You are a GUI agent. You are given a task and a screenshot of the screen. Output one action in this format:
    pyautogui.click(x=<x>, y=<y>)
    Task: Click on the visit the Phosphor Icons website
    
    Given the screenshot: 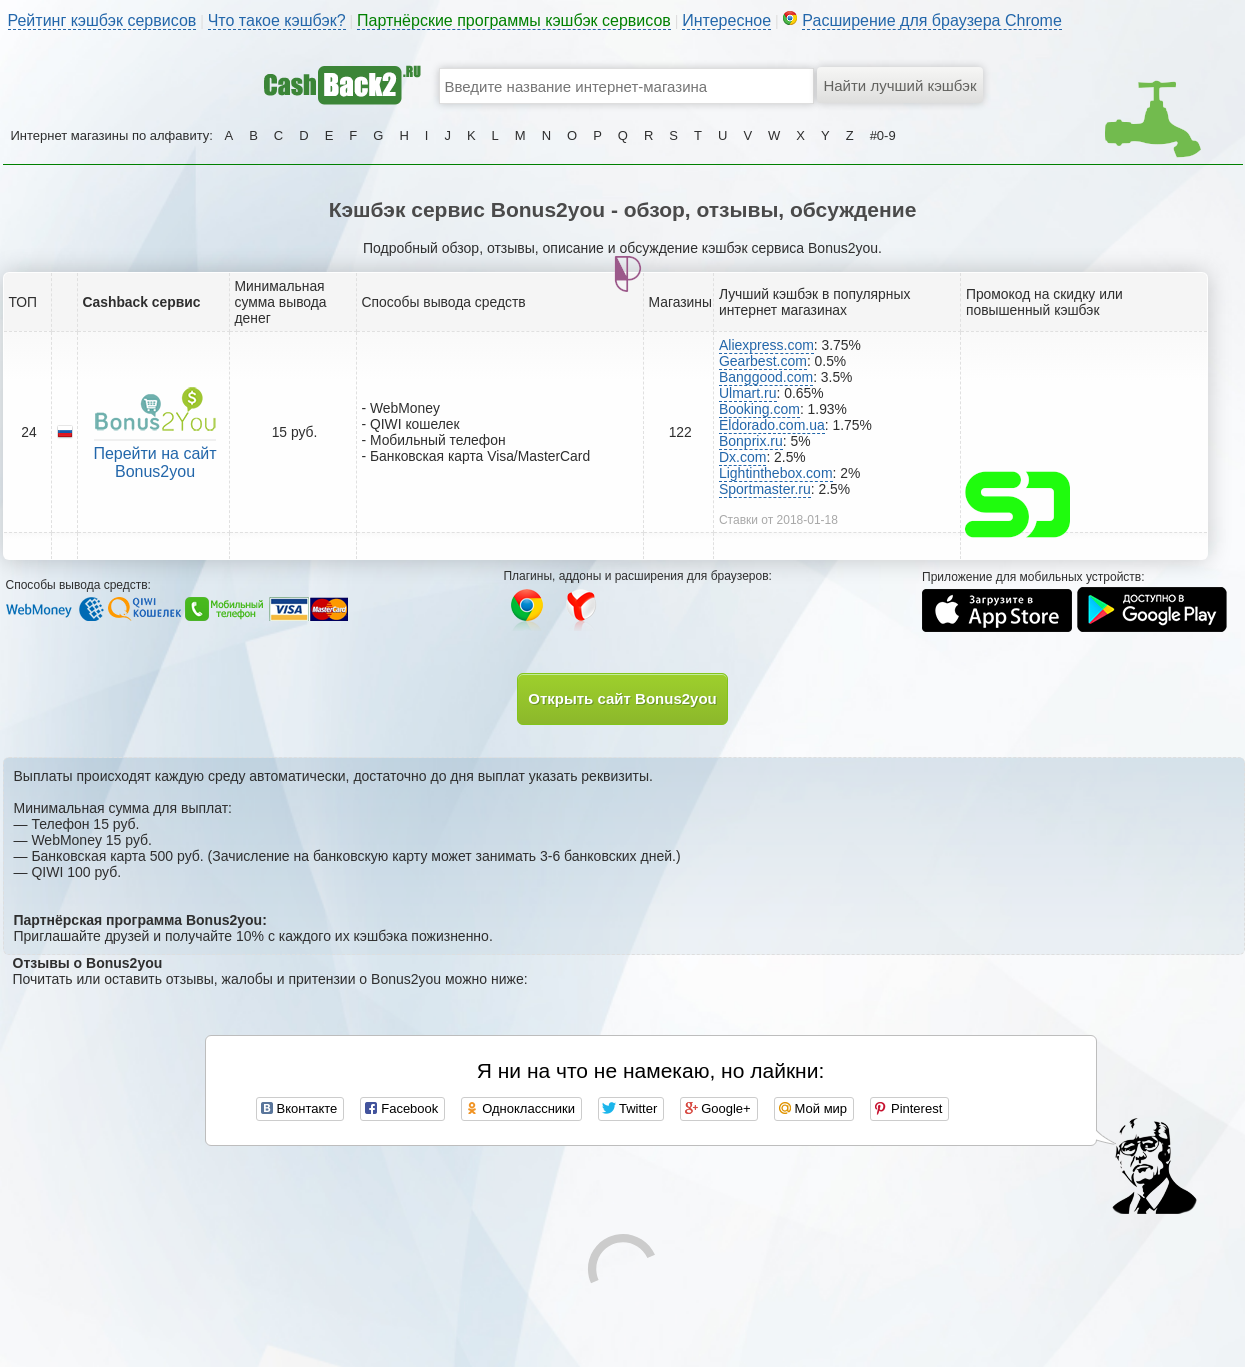 What is the action you would take?
    pyautogui.click(x=628, y=274)
    